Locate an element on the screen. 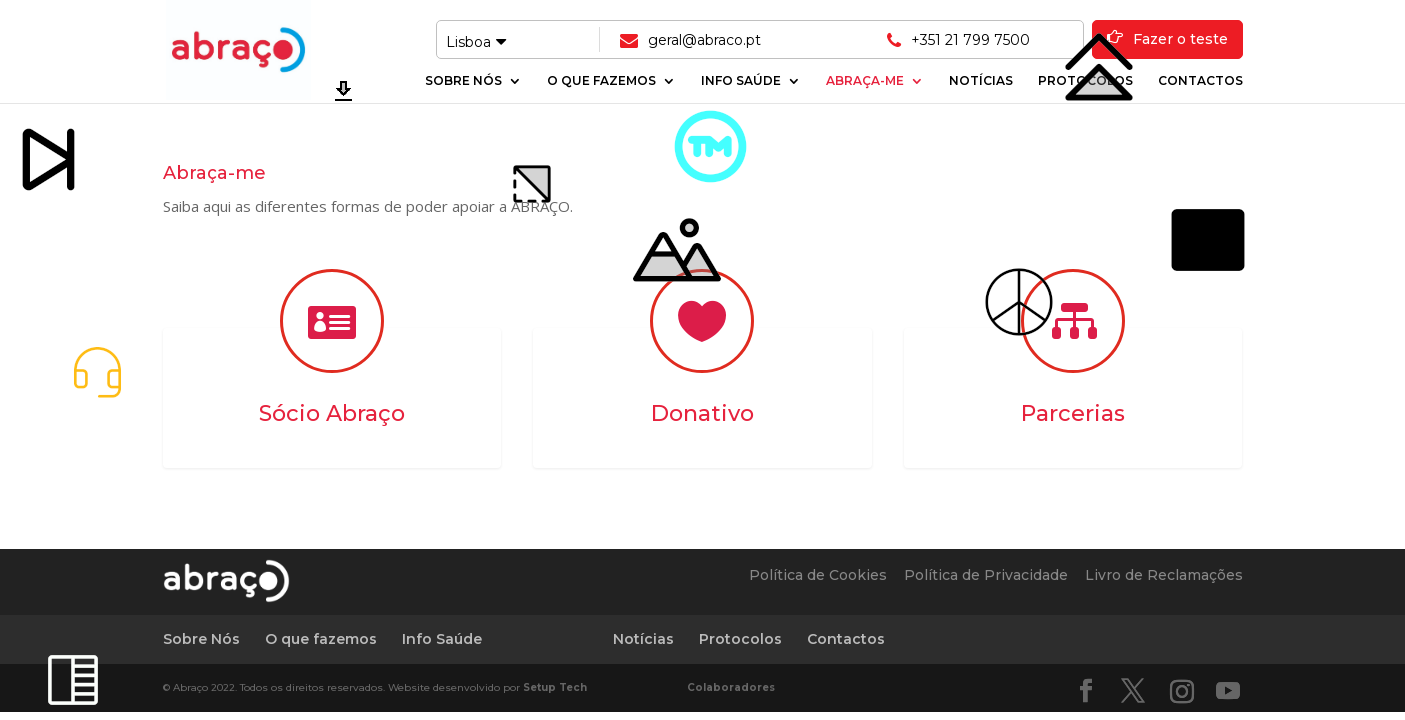  indicates trademarked content or branding is located at coordinates (710, 146).